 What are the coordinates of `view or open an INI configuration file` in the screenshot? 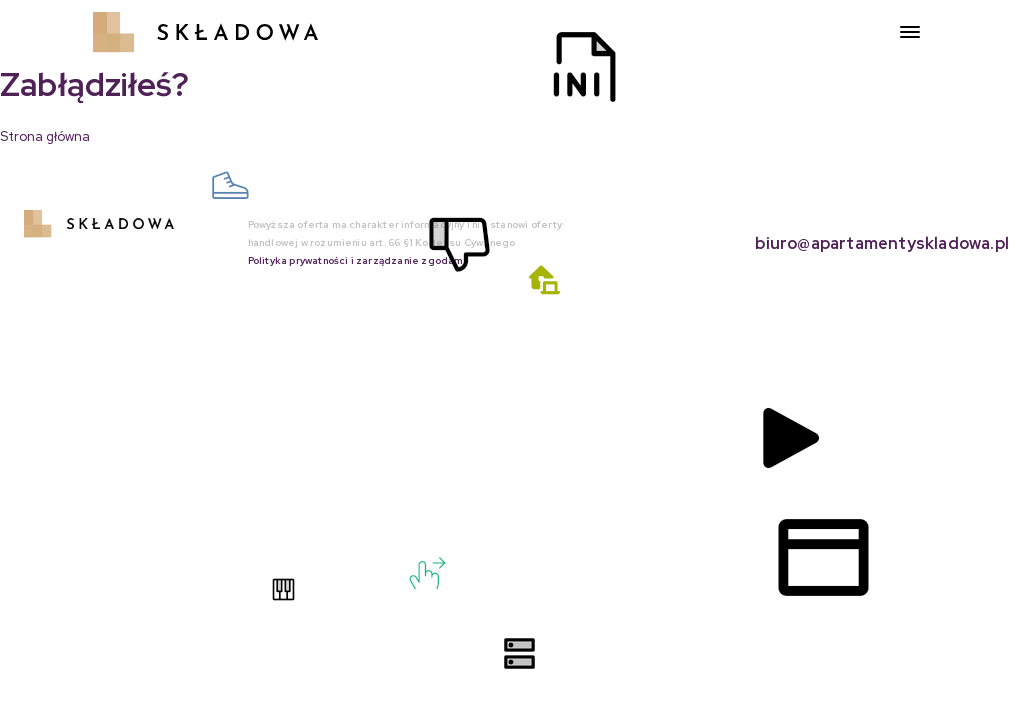 It's located at (586, 67).